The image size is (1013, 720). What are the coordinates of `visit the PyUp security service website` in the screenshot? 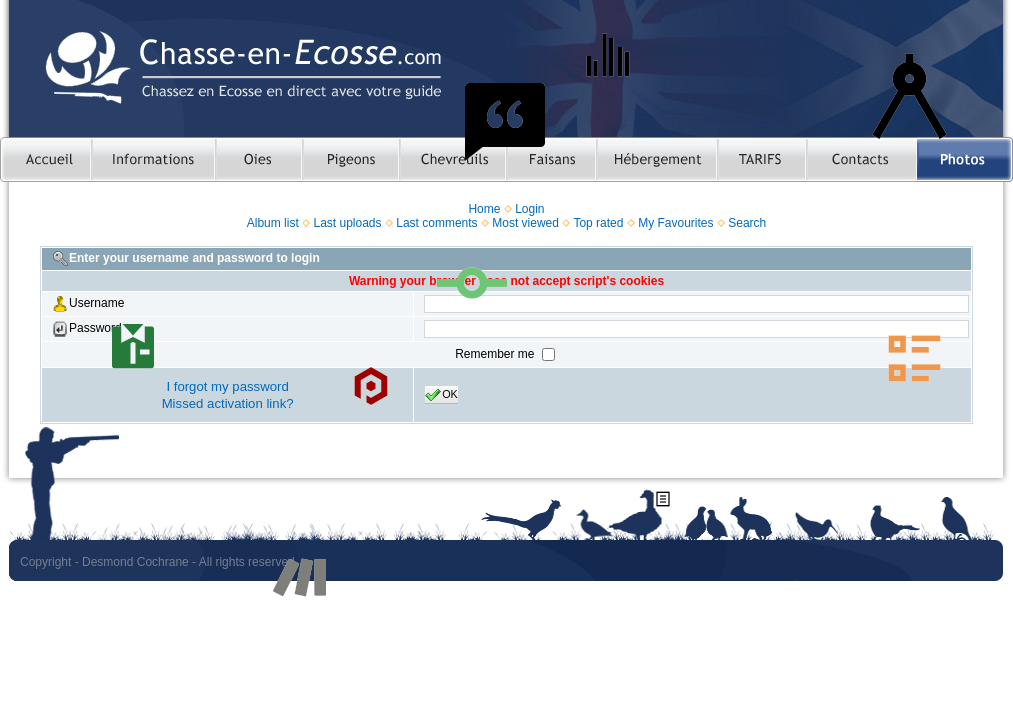 It's located at (371, 386).